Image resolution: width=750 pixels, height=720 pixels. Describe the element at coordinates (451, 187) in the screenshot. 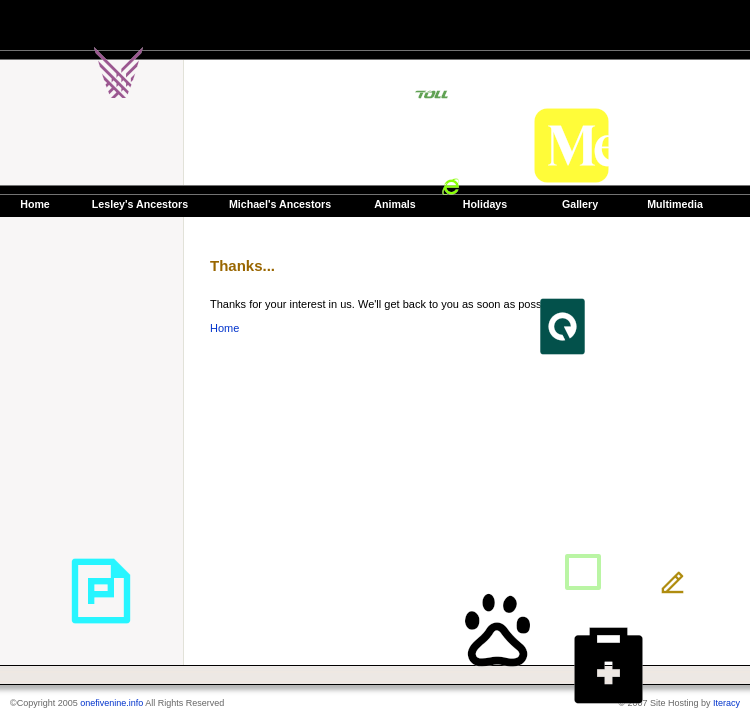

I see `open link in internet explorer` at that location.